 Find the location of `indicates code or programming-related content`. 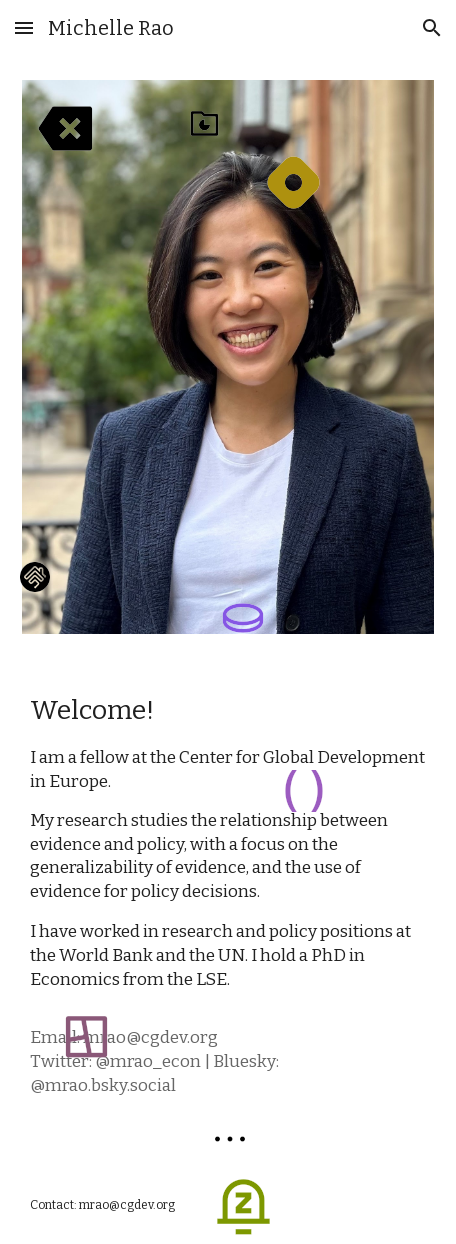

indicates code or programming-related content is located at coordinates (304, 791).